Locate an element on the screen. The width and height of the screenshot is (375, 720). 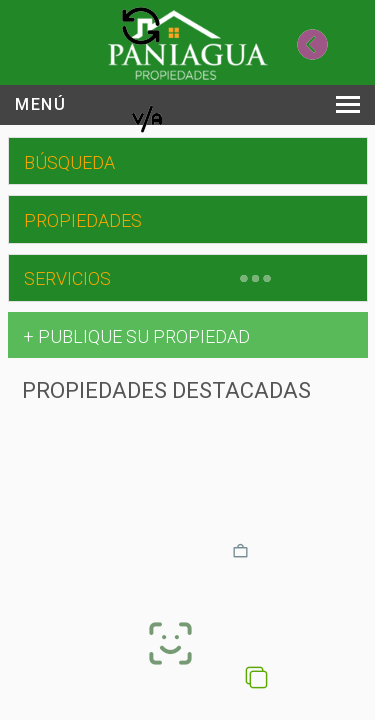
copy to clipboard is located at coordinates (256, 677).